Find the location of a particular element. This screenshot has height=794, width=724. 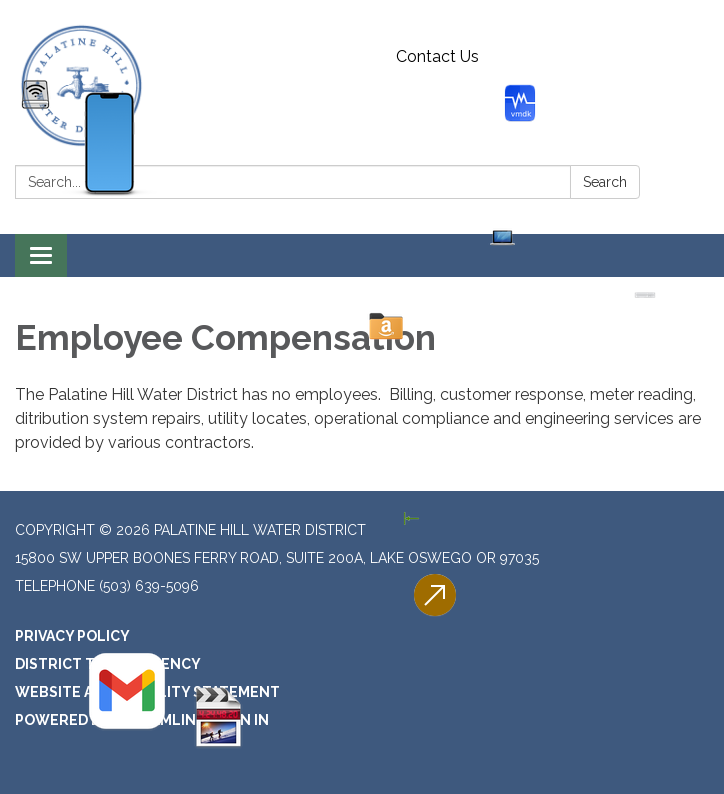

iPhone 16e device icon is located at coordinates (109, 144).